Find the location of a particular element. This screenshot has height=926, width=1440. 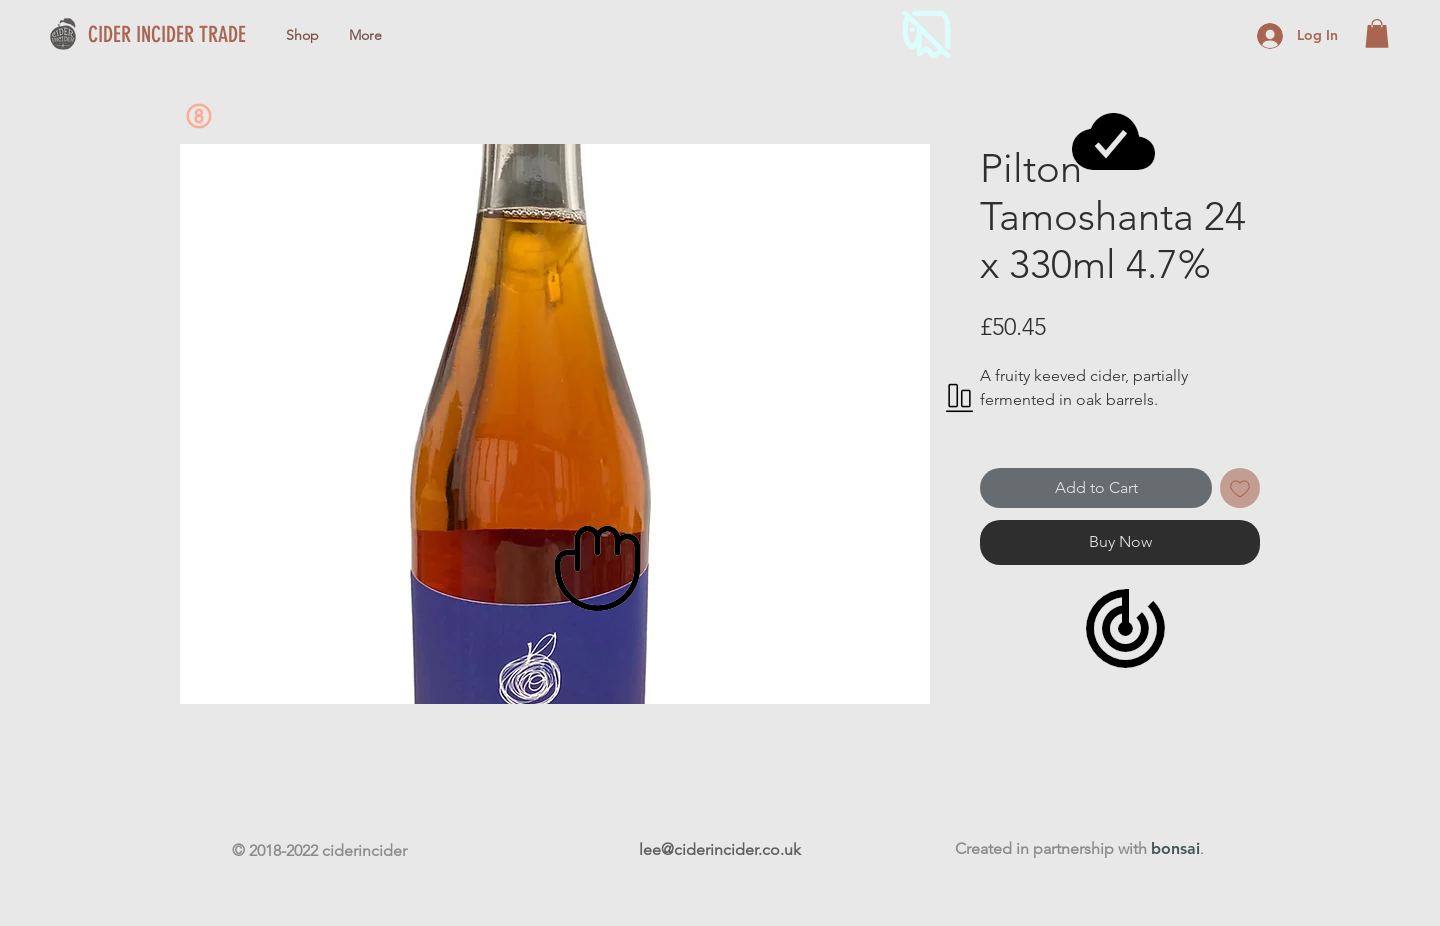

file successfully uploaded to cloud storage is located at coordinates (1113, 141).